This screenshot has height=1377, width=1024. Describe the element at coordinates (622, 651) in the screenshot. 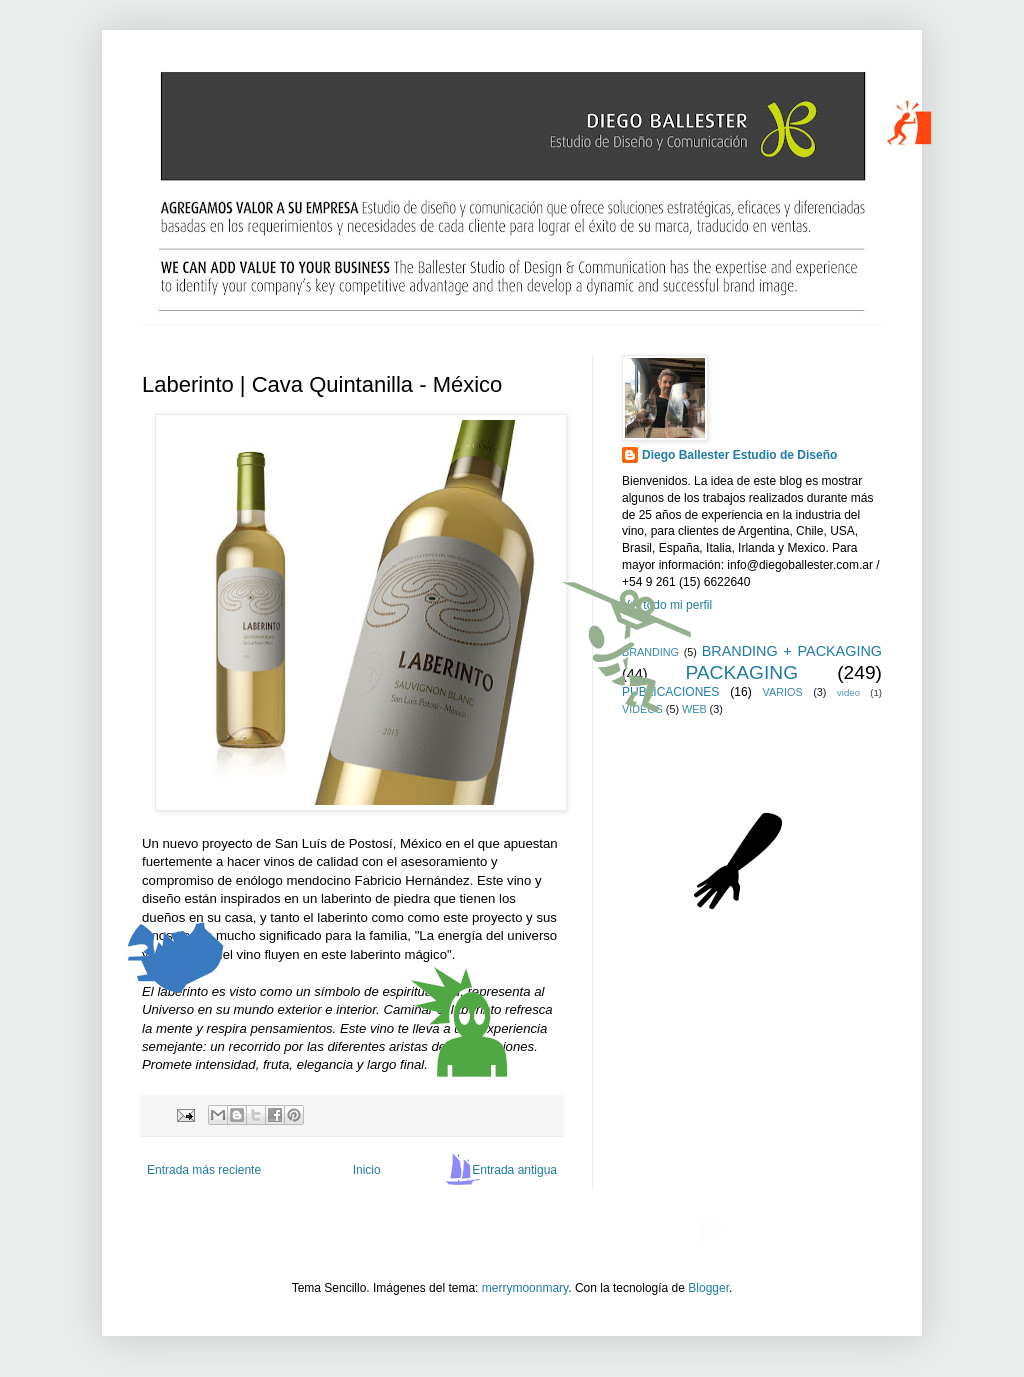

I see `flying fox or zipline activity icon` at that location.